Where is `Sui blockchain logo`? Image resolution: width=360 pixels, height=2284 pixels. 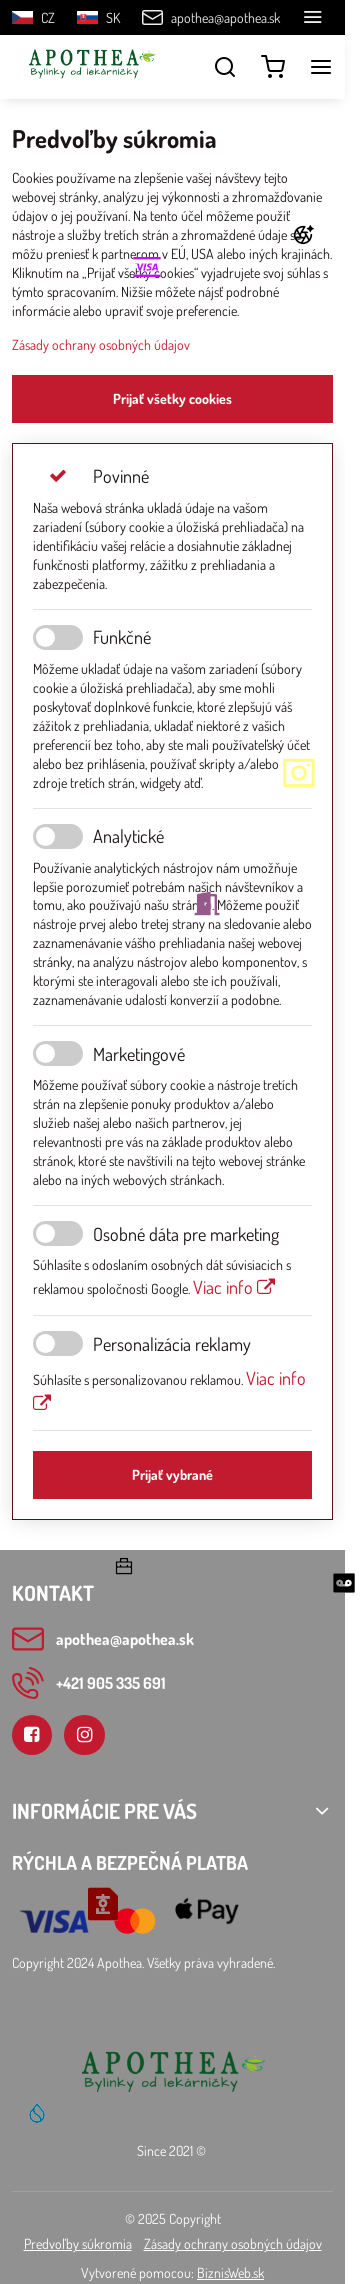
Sui blockchain logo is located at coordinates (37, 2113).